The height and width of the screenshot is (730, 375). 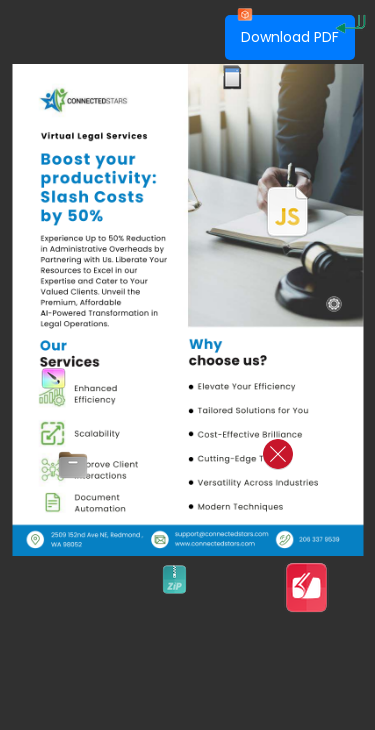 I want to click on indicates a system file or setting, so click(x=334, y=304).